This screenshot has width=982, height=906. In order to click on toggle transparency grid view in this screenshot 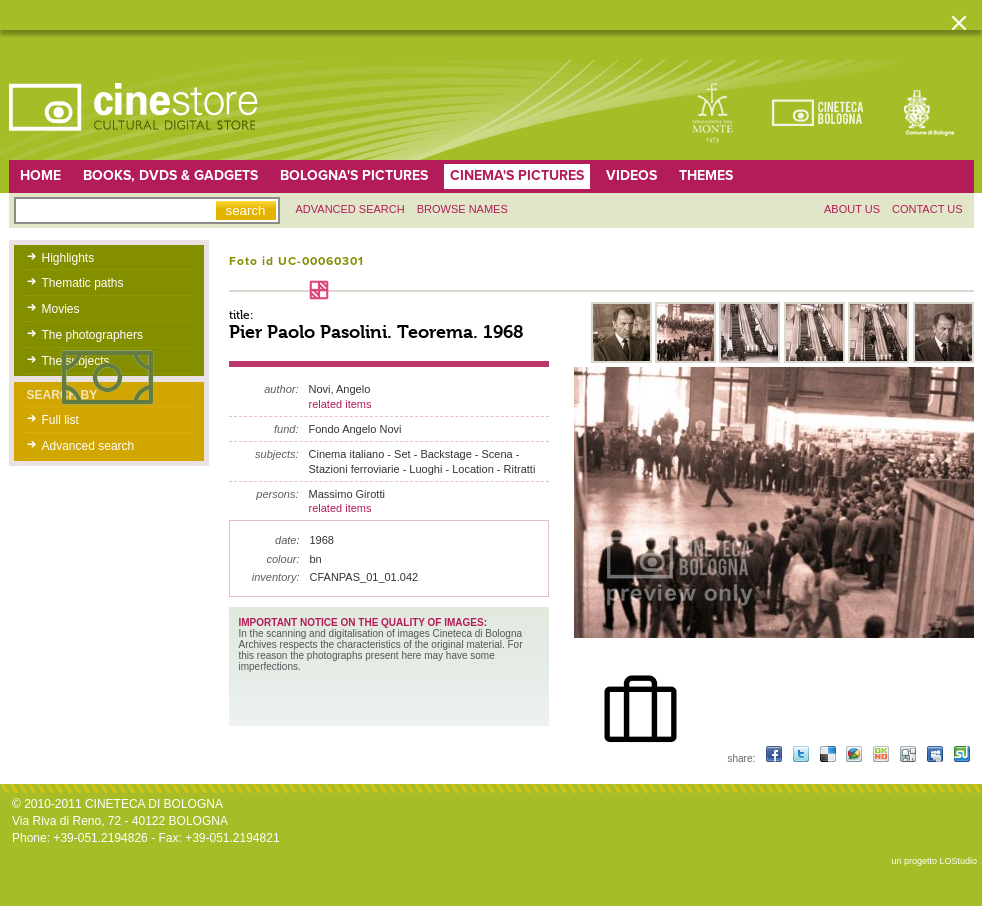, I will do `click(319, 290)`.